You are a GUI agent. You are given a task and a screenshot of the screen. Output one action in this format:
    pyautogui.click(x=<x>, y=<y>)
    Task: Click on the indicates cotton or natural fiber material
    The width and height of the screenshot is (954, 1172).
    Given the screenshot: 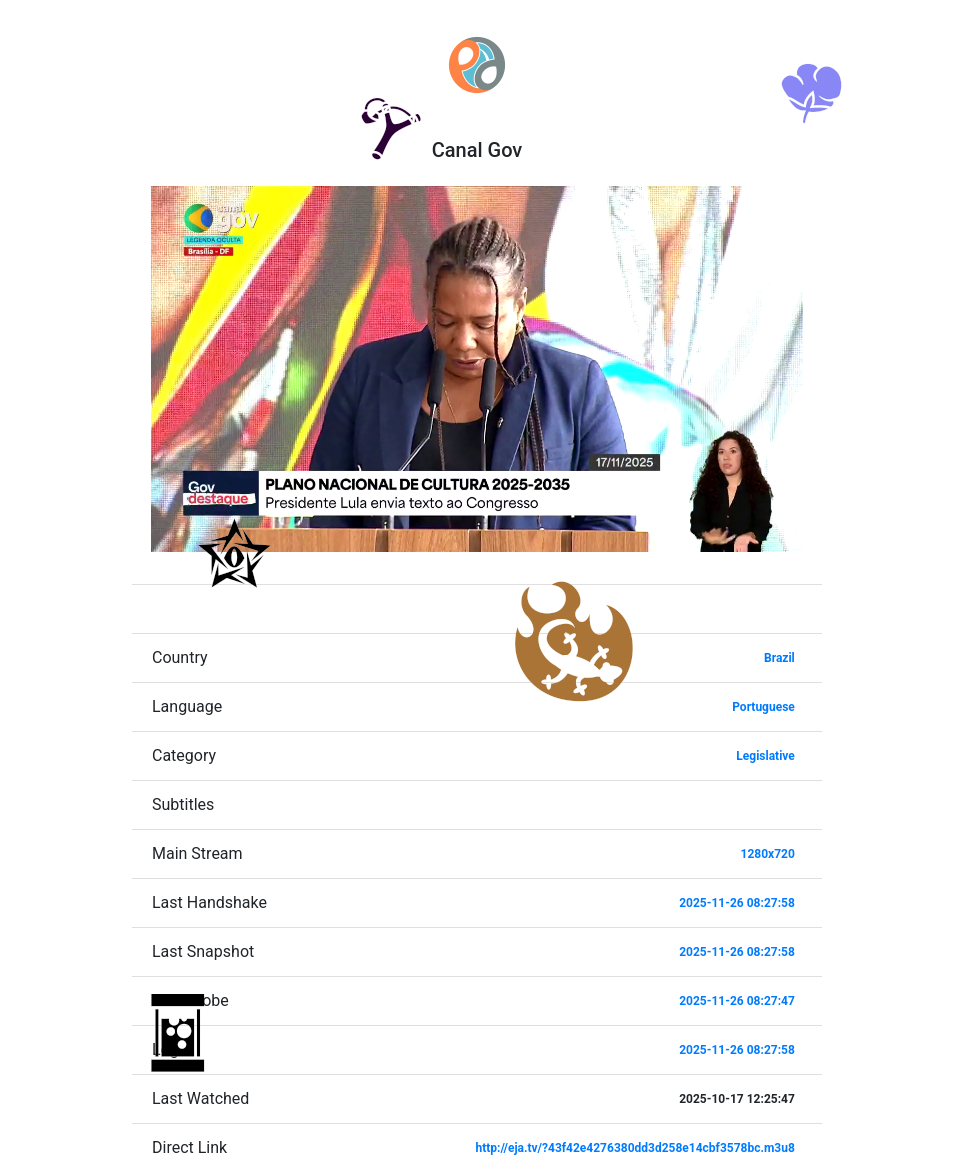 What is the action you would take?
    pyautogui.click(x=811, y=93)
    